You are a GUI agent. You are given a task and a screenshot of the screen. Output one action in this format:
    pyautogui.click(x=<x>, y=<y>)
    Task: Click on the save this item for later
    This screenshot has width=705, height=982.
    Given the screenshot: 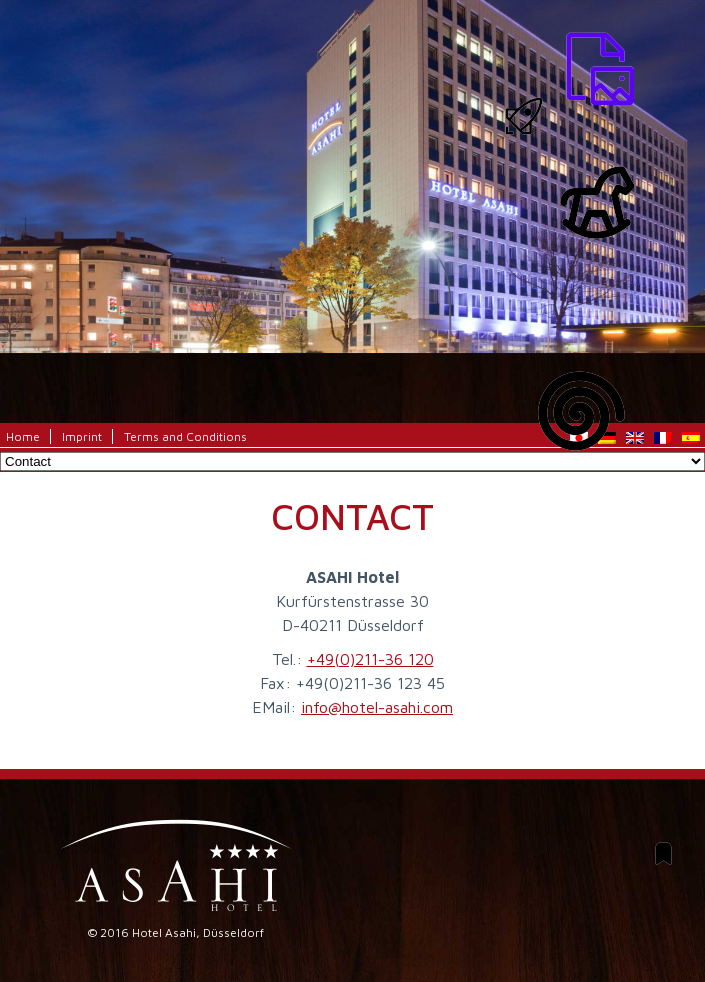 What is the action you would take?
    pyautogui.click(x=663, y=853)
    